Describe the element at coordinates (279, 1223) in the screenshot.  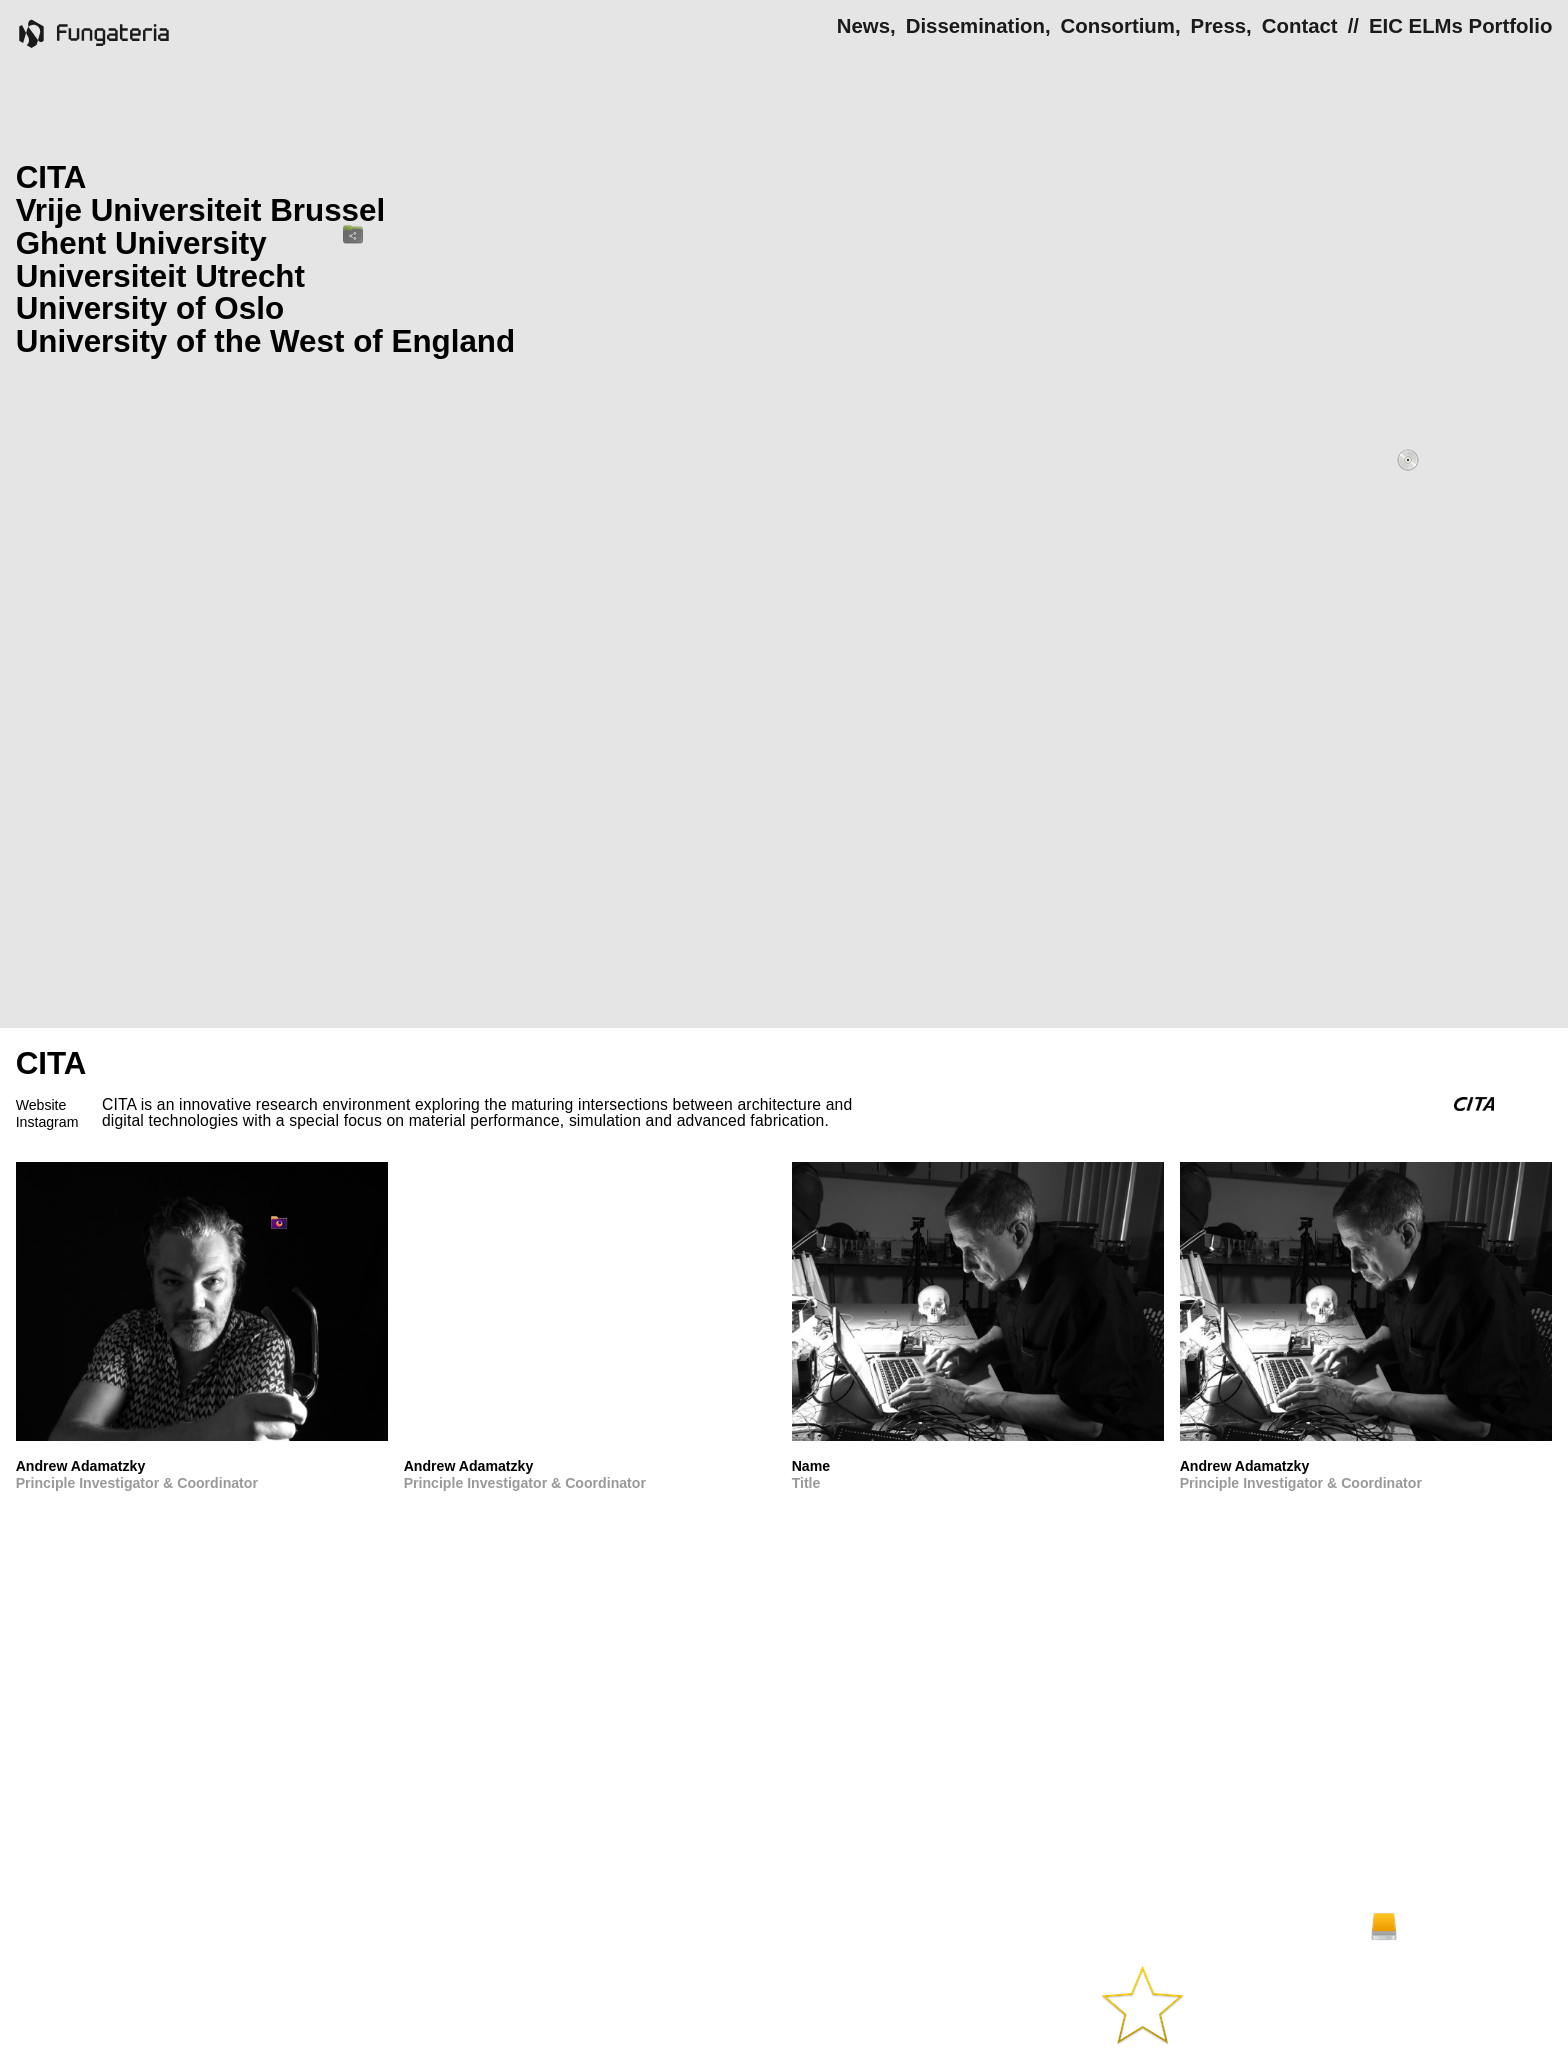
I see `open firefox downloads folder` at that location.